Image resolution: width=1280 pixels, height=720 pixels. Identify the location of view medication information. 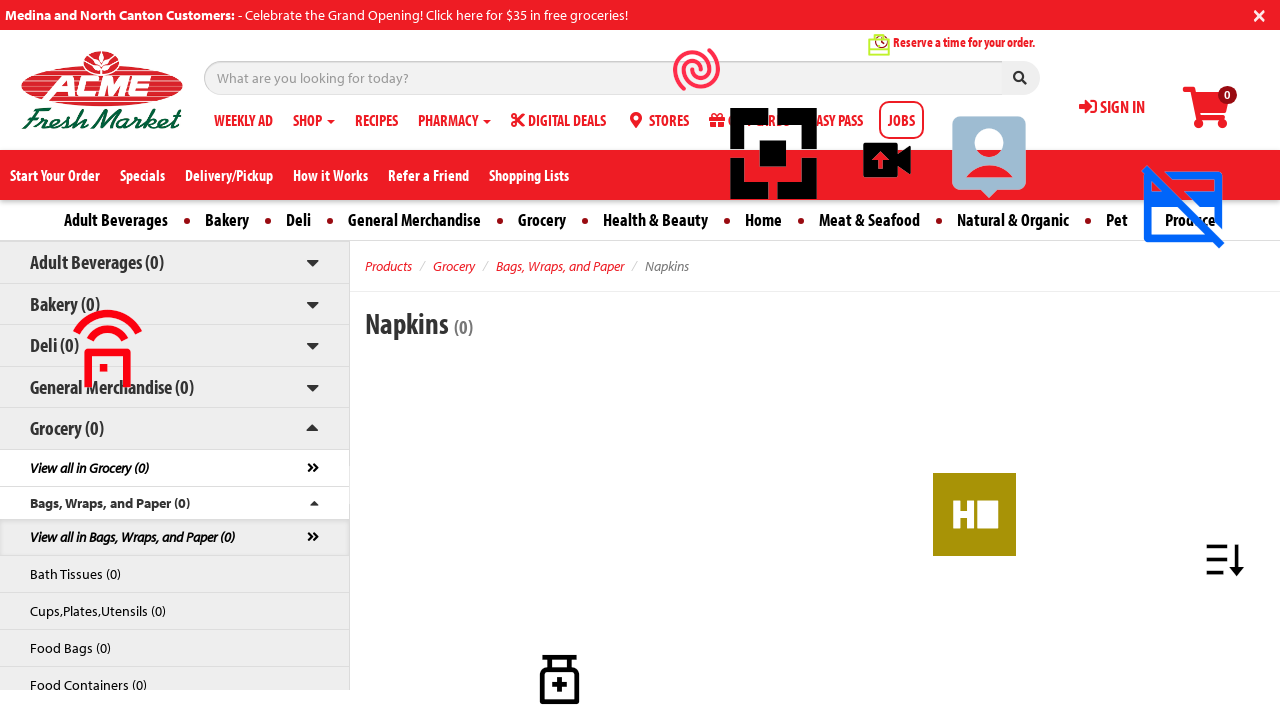
(559, 679).